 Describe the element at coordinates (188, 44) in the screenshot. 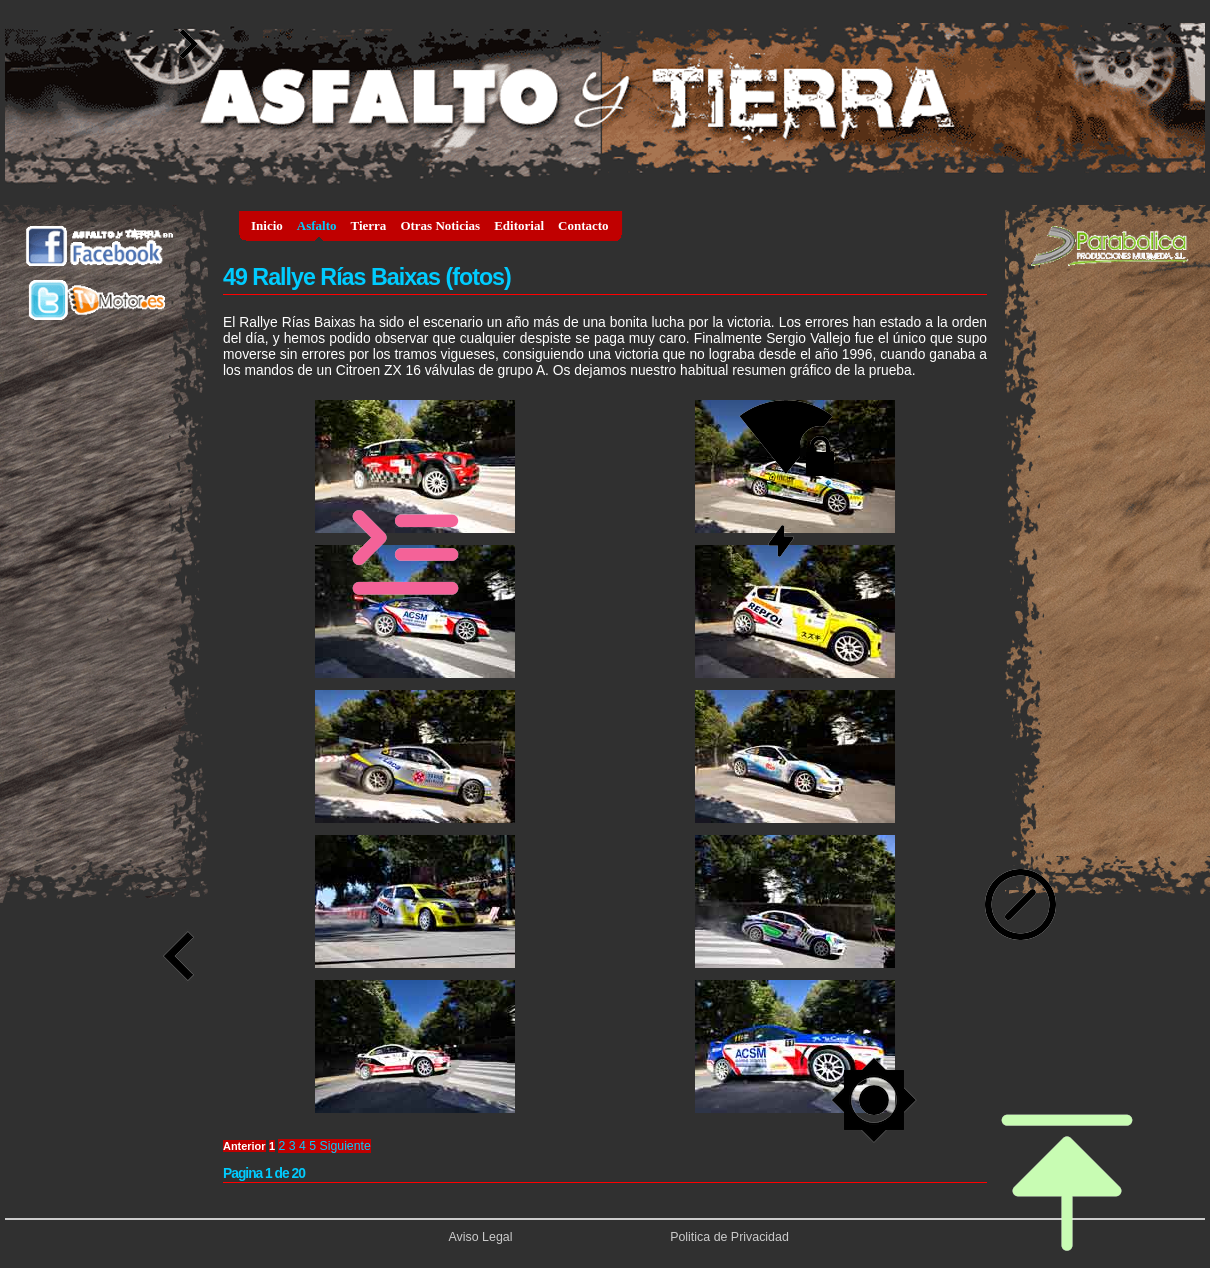

I see `navigate to the next item or page` at that location.